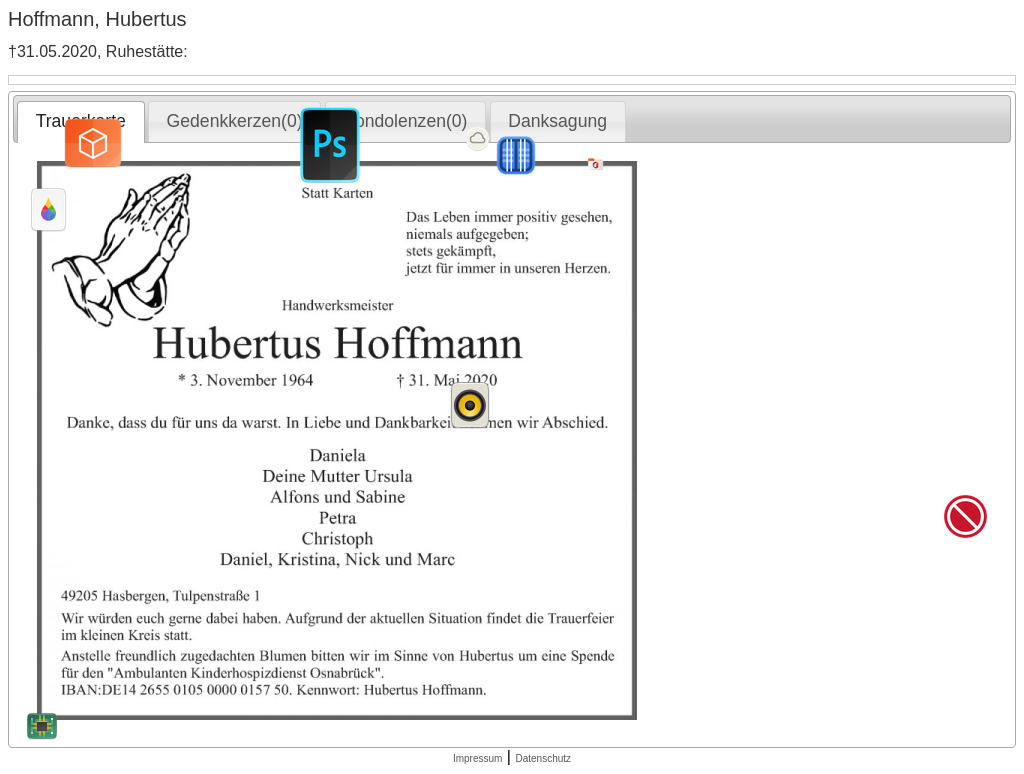 The height and width of the screenshot is (774, 1024). I want to click on file type for hardware monitoring sensor data, so click(48, 209).